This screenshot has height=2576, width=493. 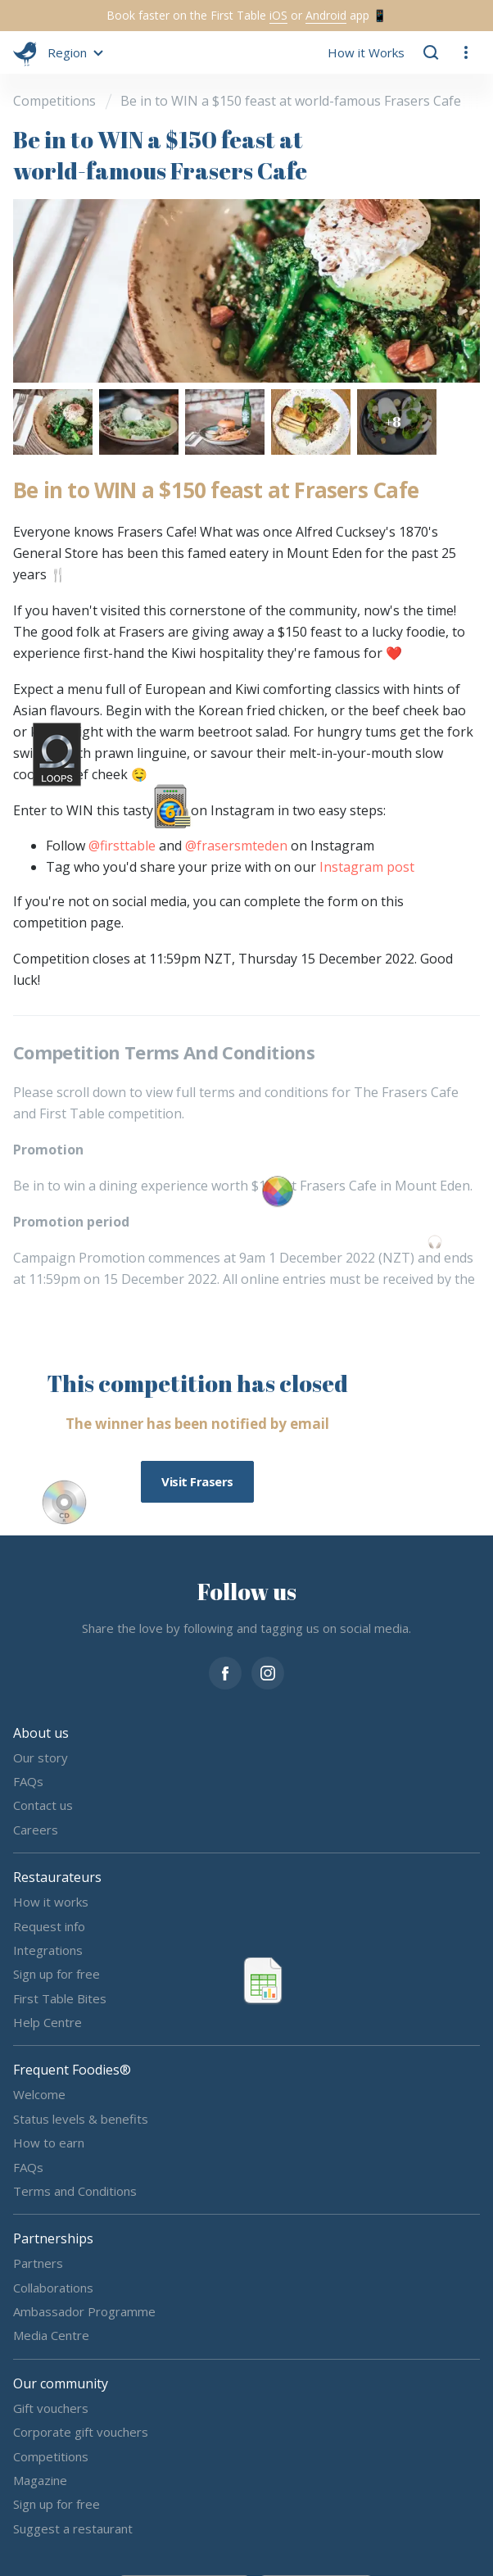 I want to click on connect bluetooth headphones, so click(x=435, y=1242).